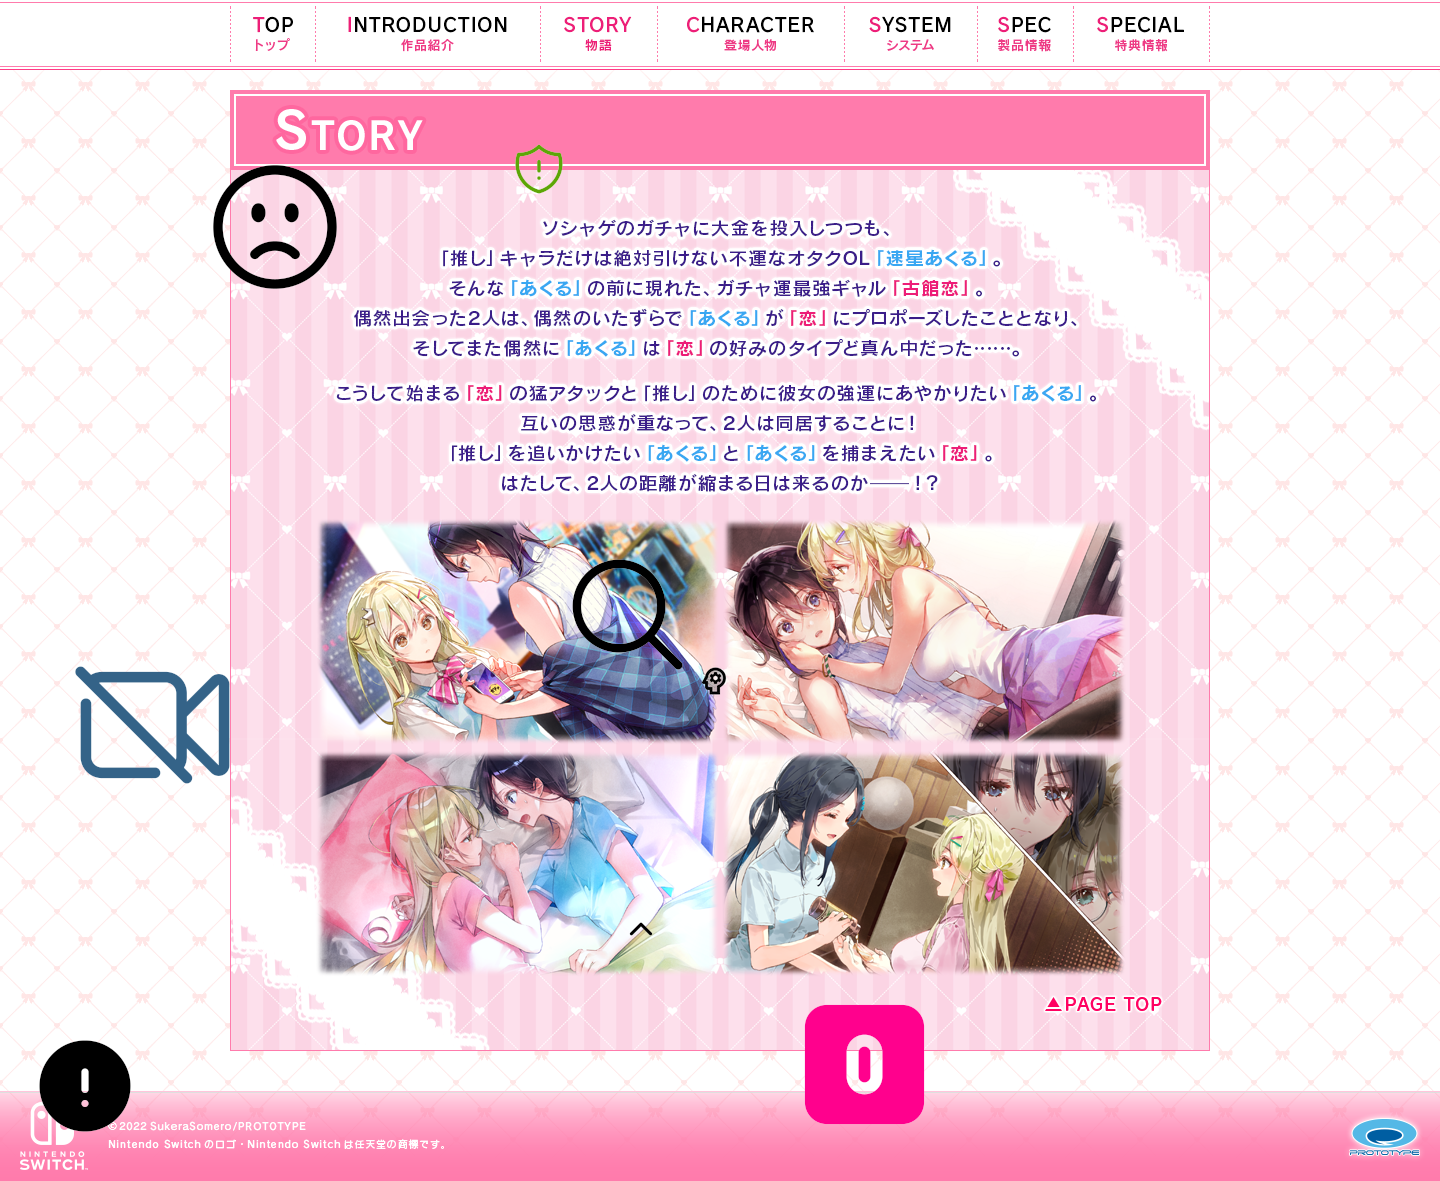  Describe the element at coordinates (714, 681) in the screenshot. I see `access mental health or mindfulness features` at that location.